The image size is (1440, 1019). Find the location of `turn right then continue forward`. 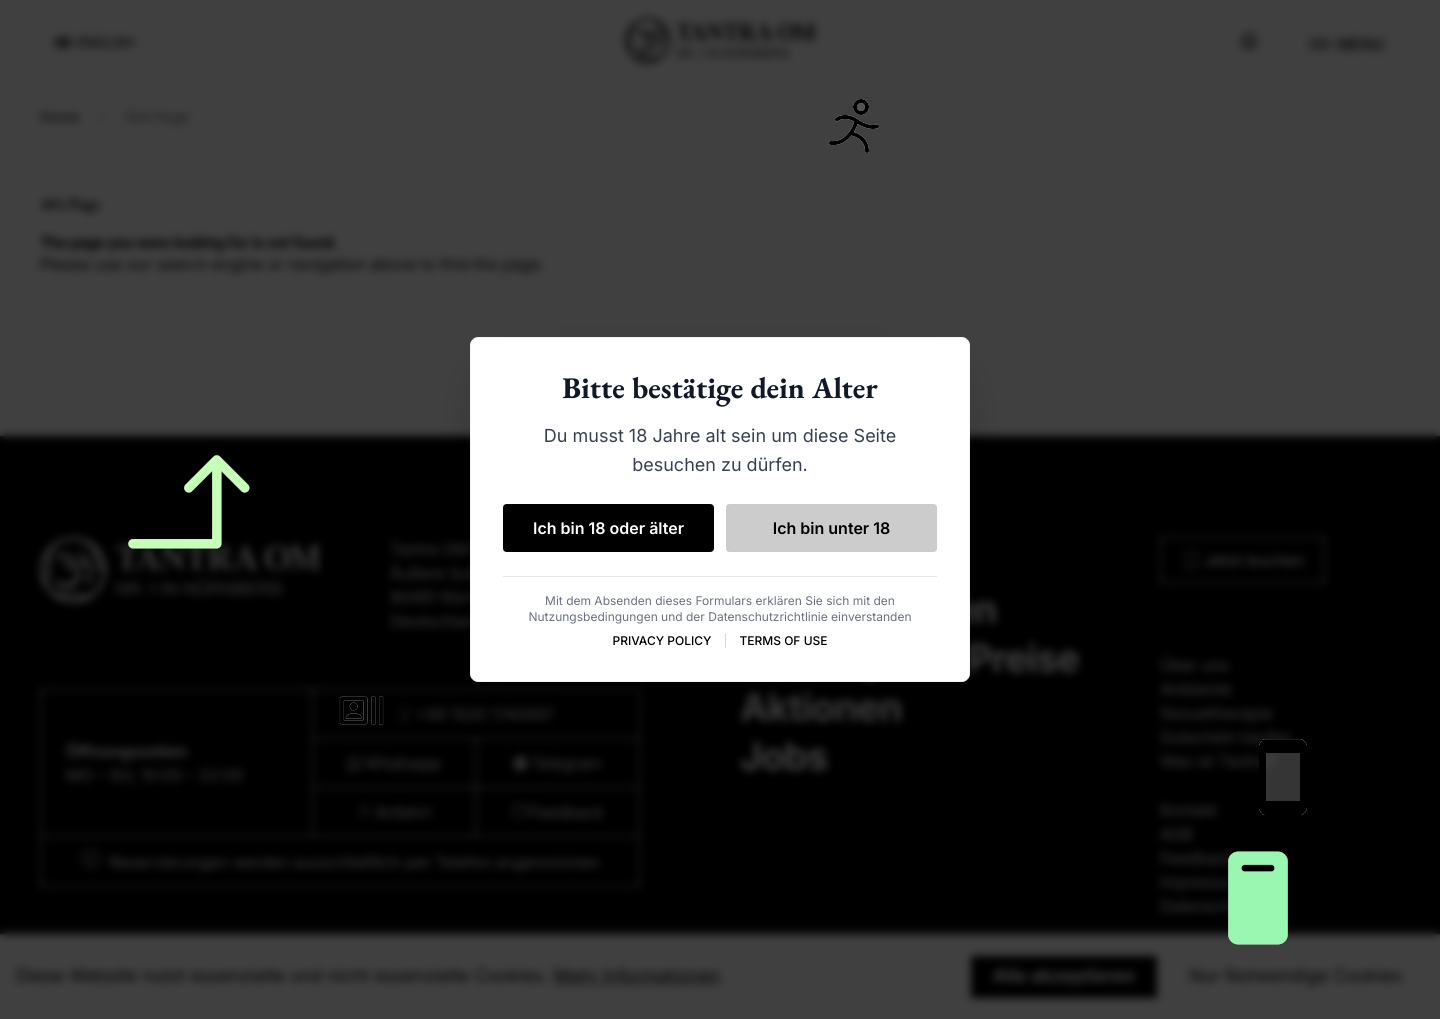

turn right then continue forward is located at coordinates (193, 506).